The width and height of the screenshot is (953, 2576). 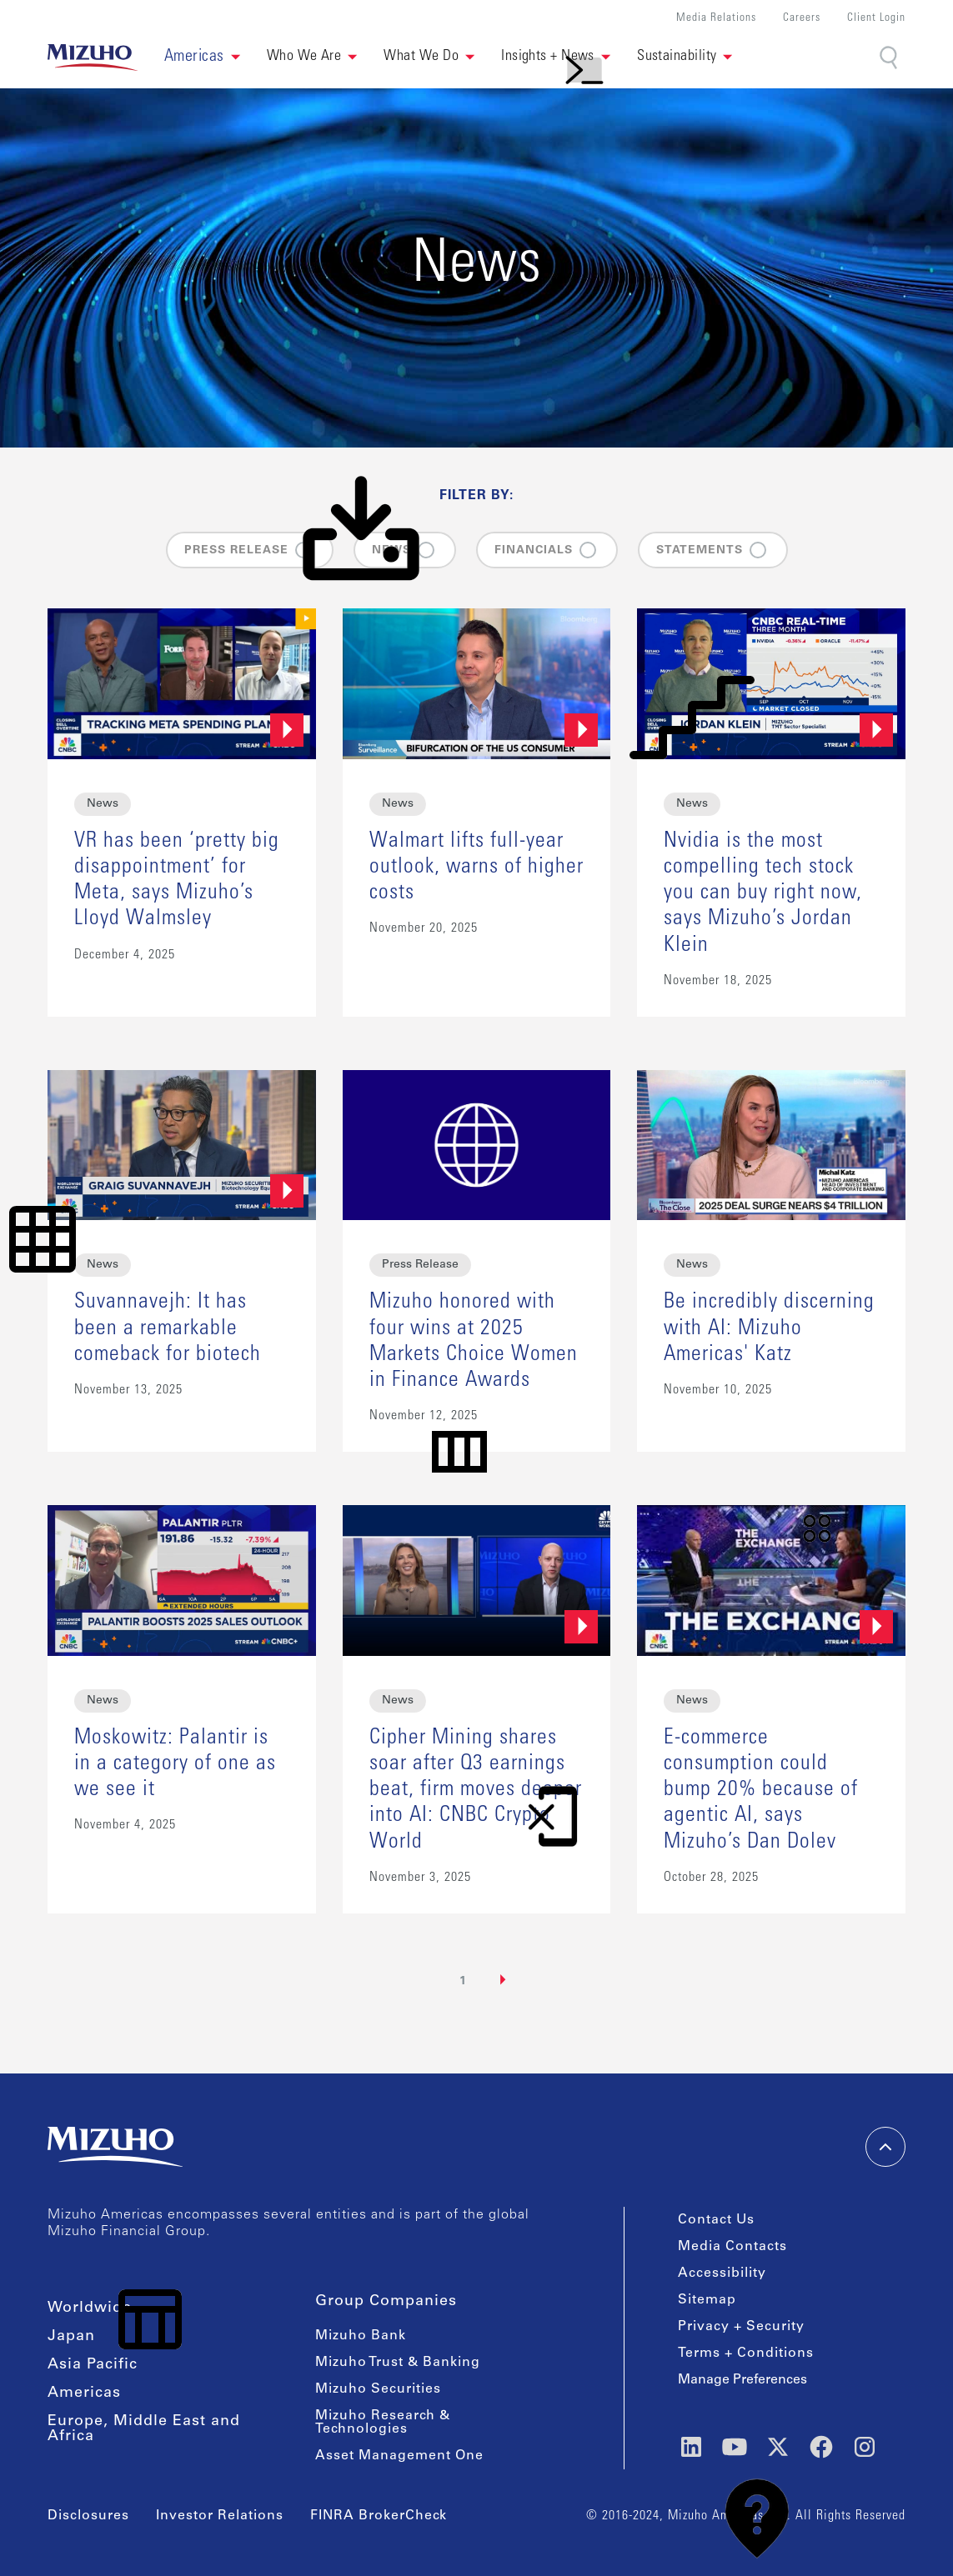 I want to click on switch to column view layout, so click(x=458, y=1453).